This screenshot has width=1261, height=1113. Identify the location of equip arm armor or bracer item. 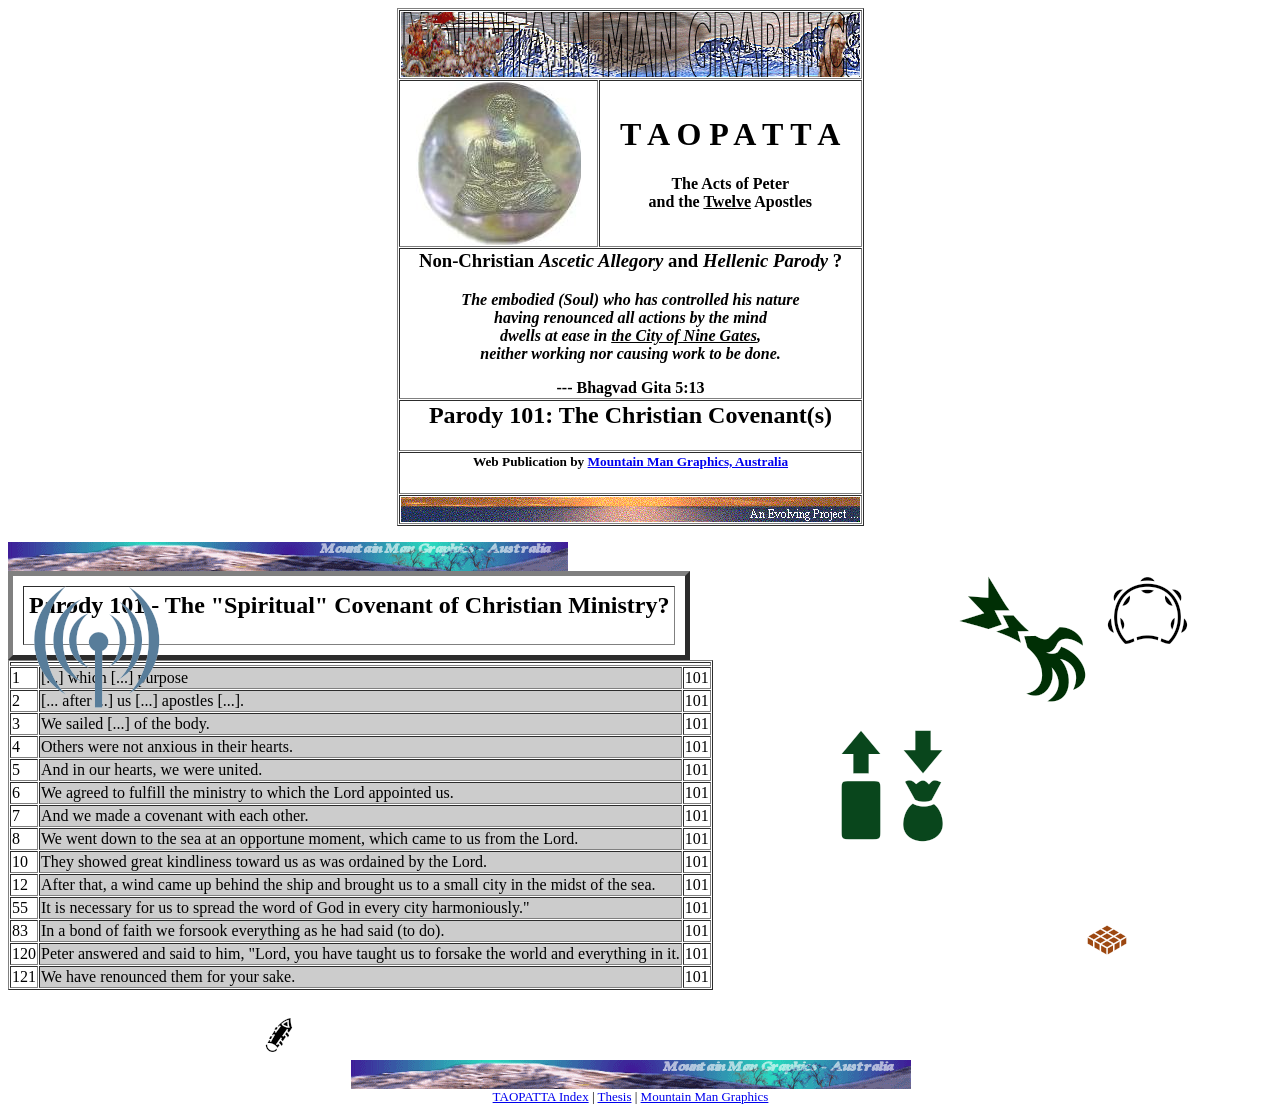
(279, 1035).